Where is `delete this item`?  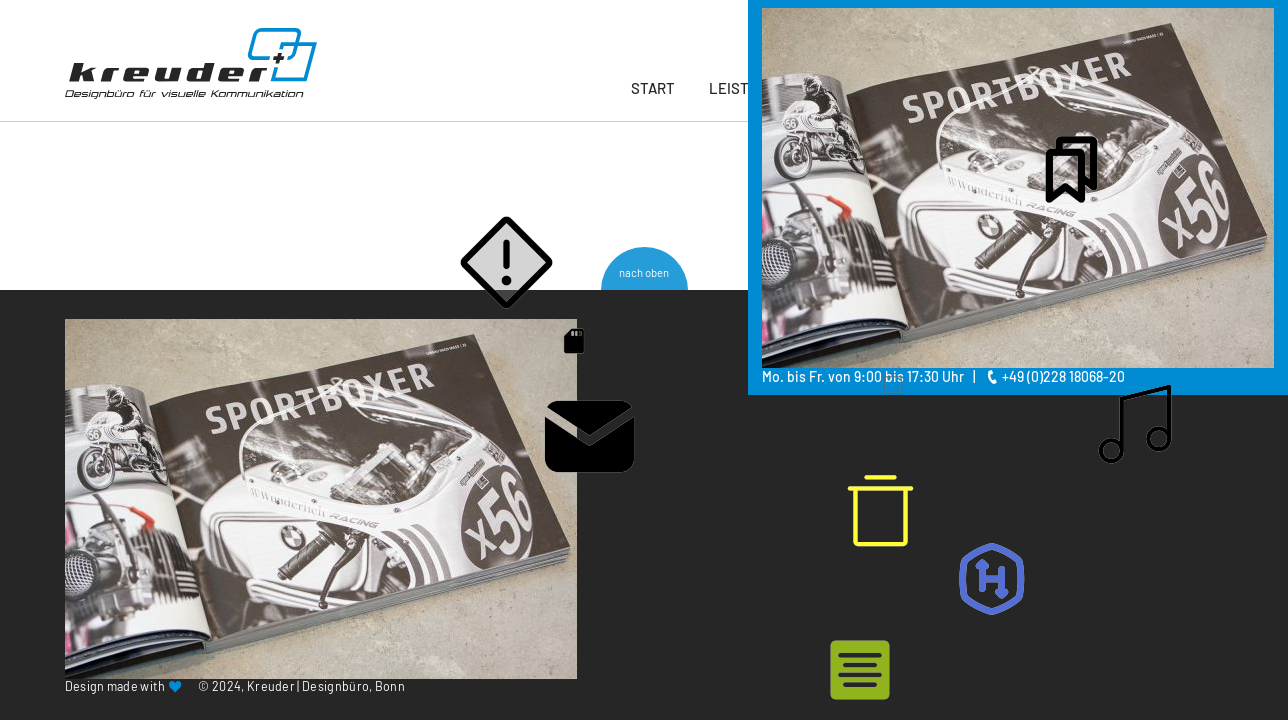
delete this item is located at coordinates (880, 513).